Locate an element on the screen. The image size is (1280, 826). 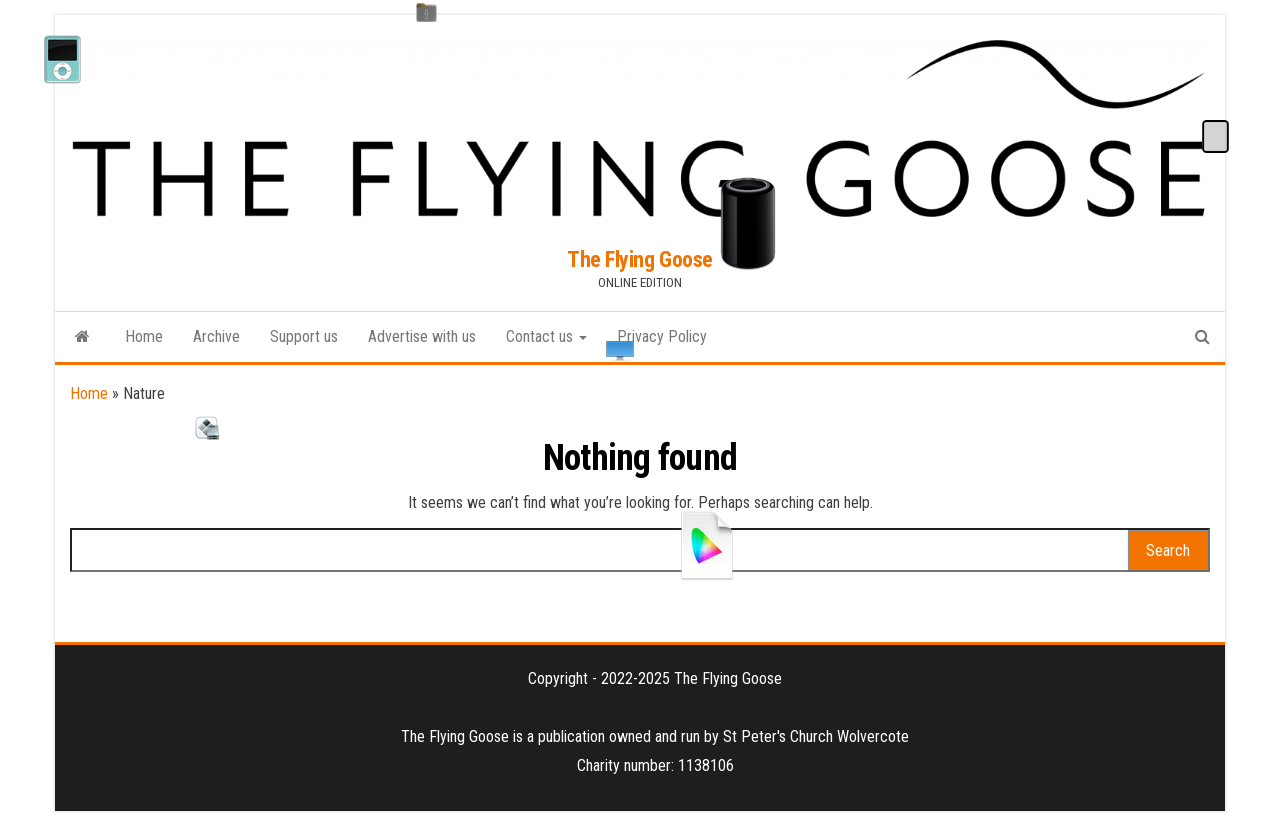
launch boot camp assistant to install windows on your mac is located at coordinates (206, 427).